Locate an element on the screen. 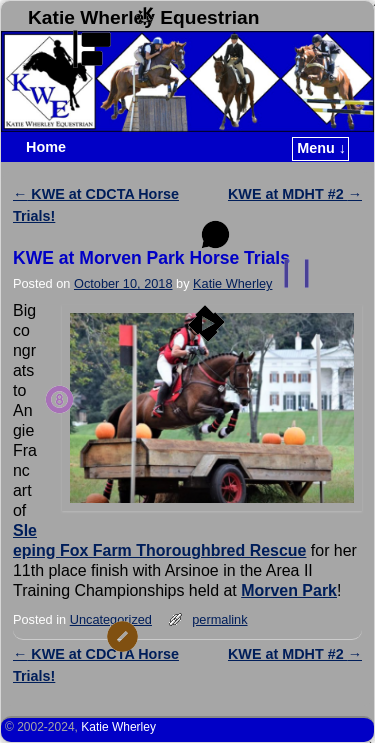 Image resolution: width=375 pixels, height=743 pixels. open the Emby media server app is located at coordinates (206, 323).